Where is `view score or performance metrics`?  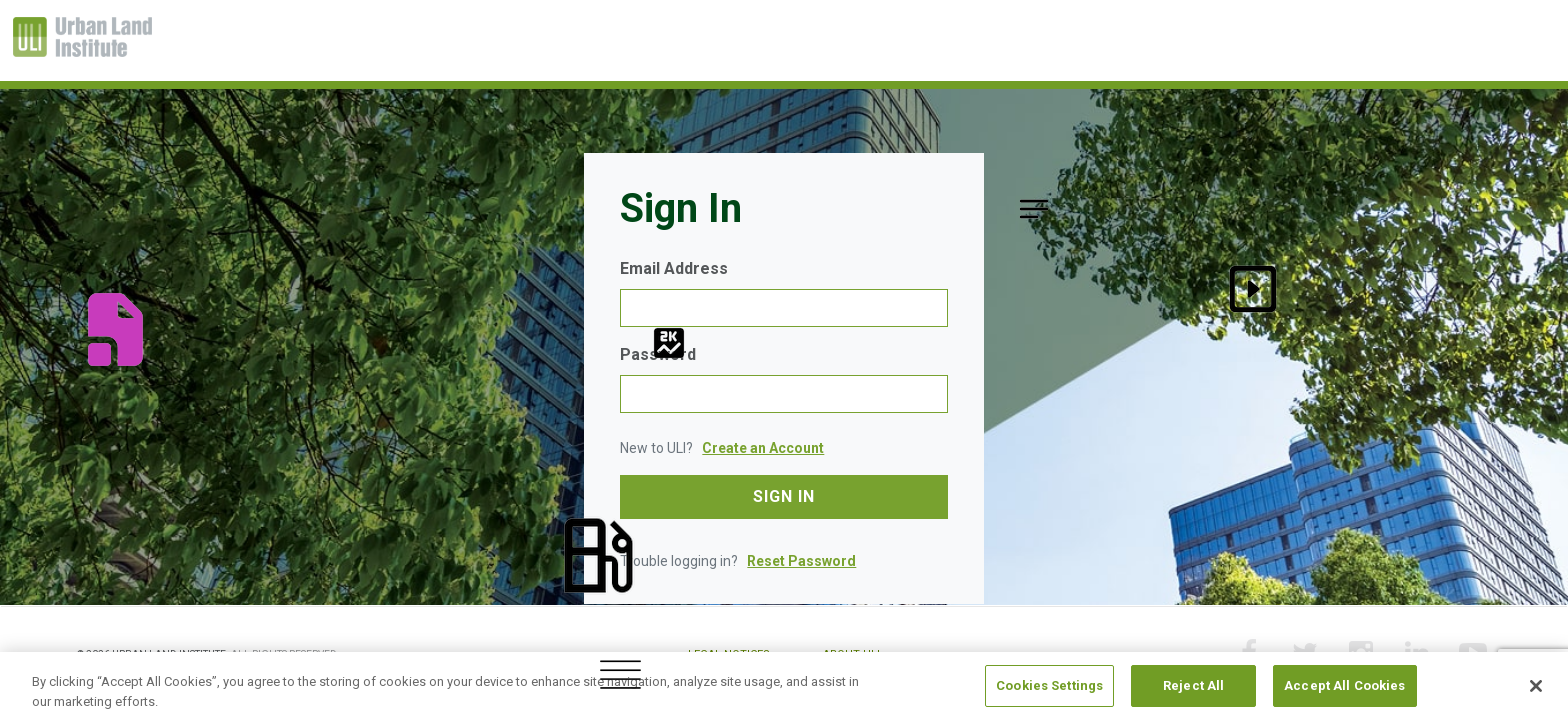 view score or performance metrics is located at coordinates (669, 343).